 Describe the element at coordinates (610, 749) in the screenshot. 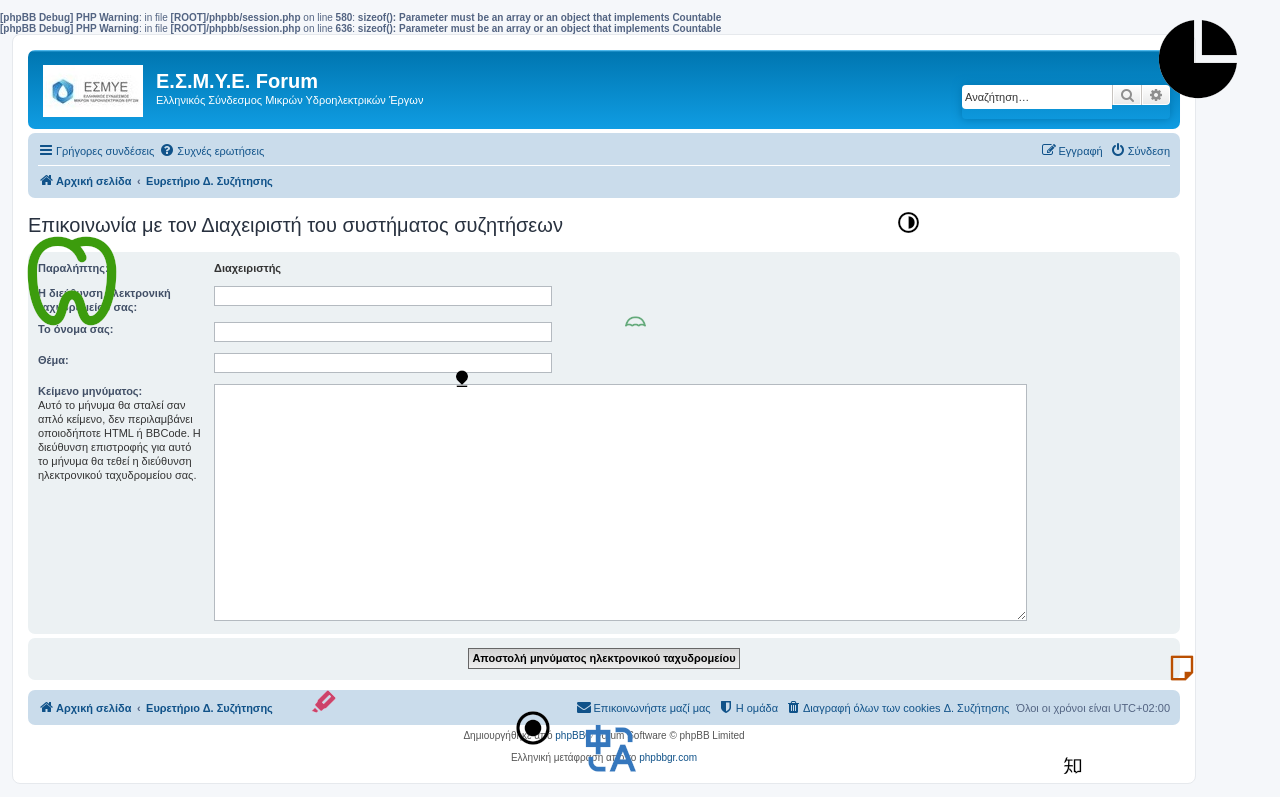

I see `translate text to another language` at that location.